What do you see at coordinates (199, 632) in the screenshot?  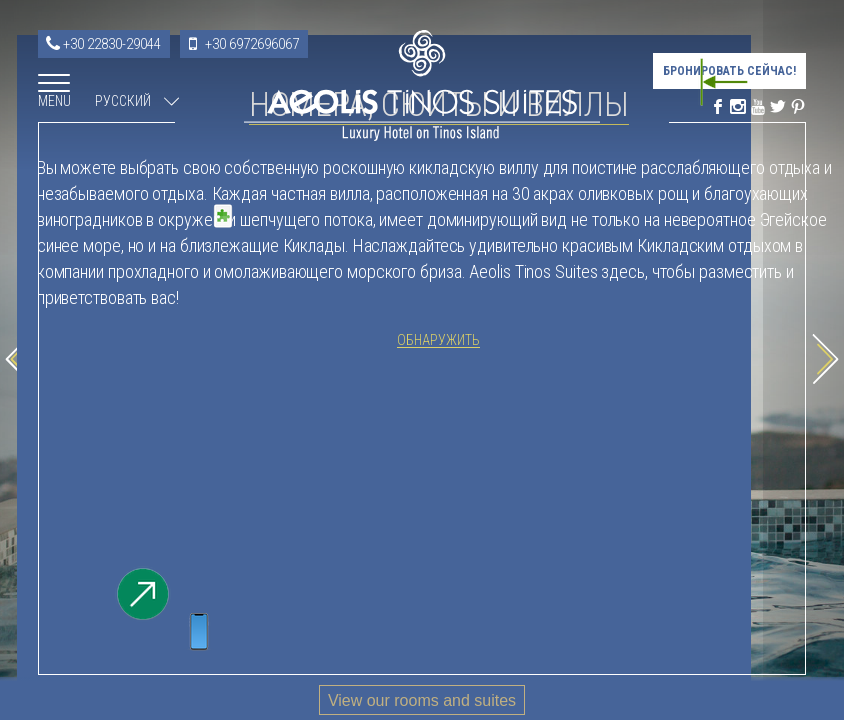 I see `connect to or manage your iPhone` at bounding box center [199, 632].